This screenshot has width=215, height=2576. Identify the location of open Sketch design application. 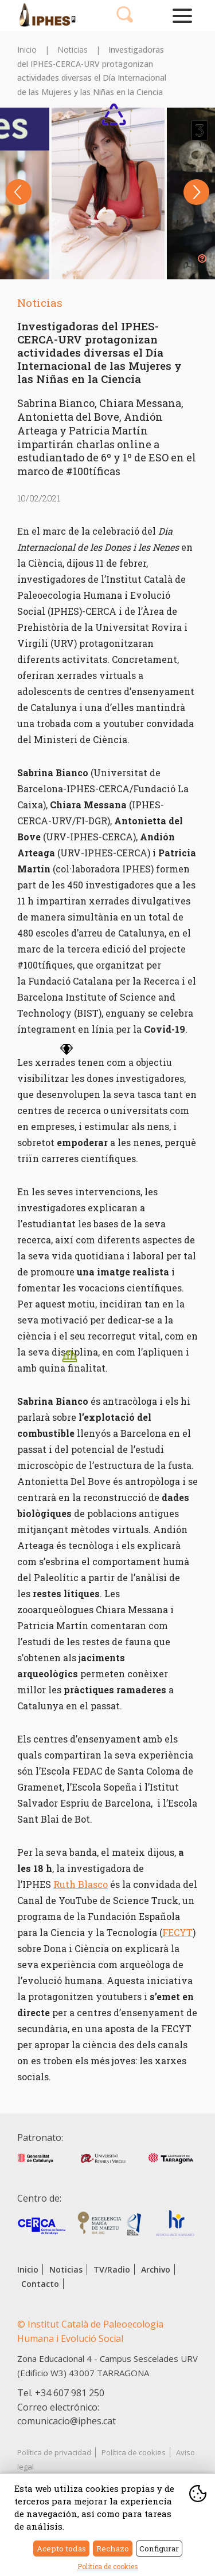
(67, 1049).